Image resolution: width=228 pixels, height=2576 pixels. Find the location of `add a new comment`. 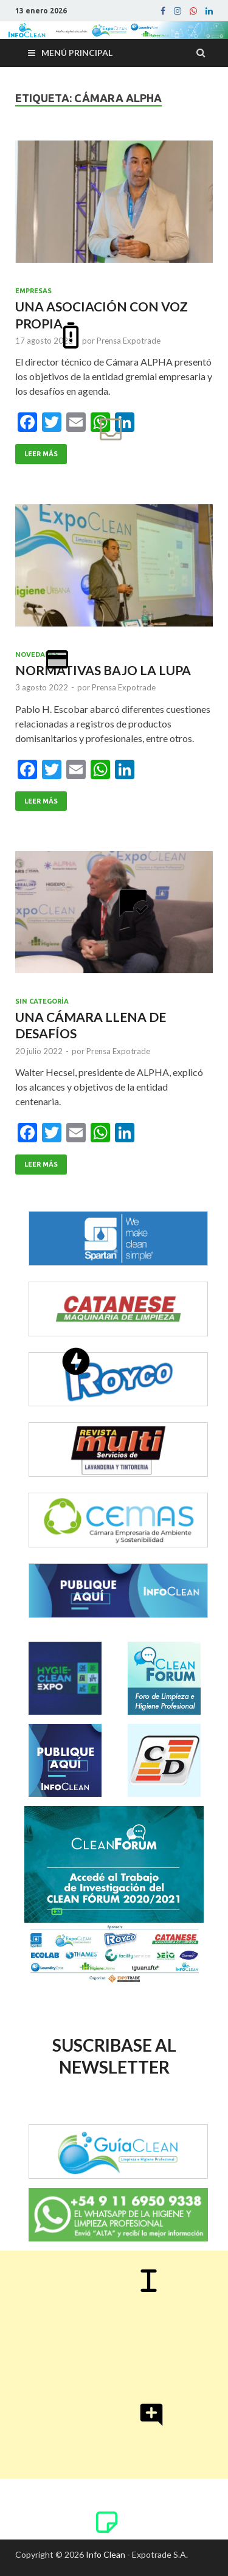

add a new comment is located at coordinates (151, 2415).